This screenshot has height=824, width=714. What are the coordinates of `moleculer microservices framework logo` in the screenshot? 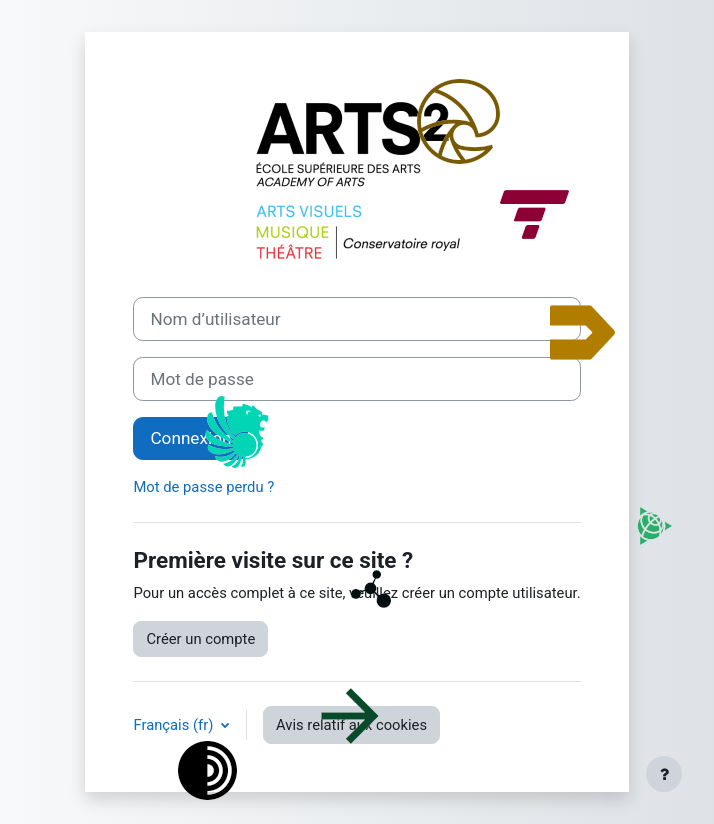 It's located at (371, 589).